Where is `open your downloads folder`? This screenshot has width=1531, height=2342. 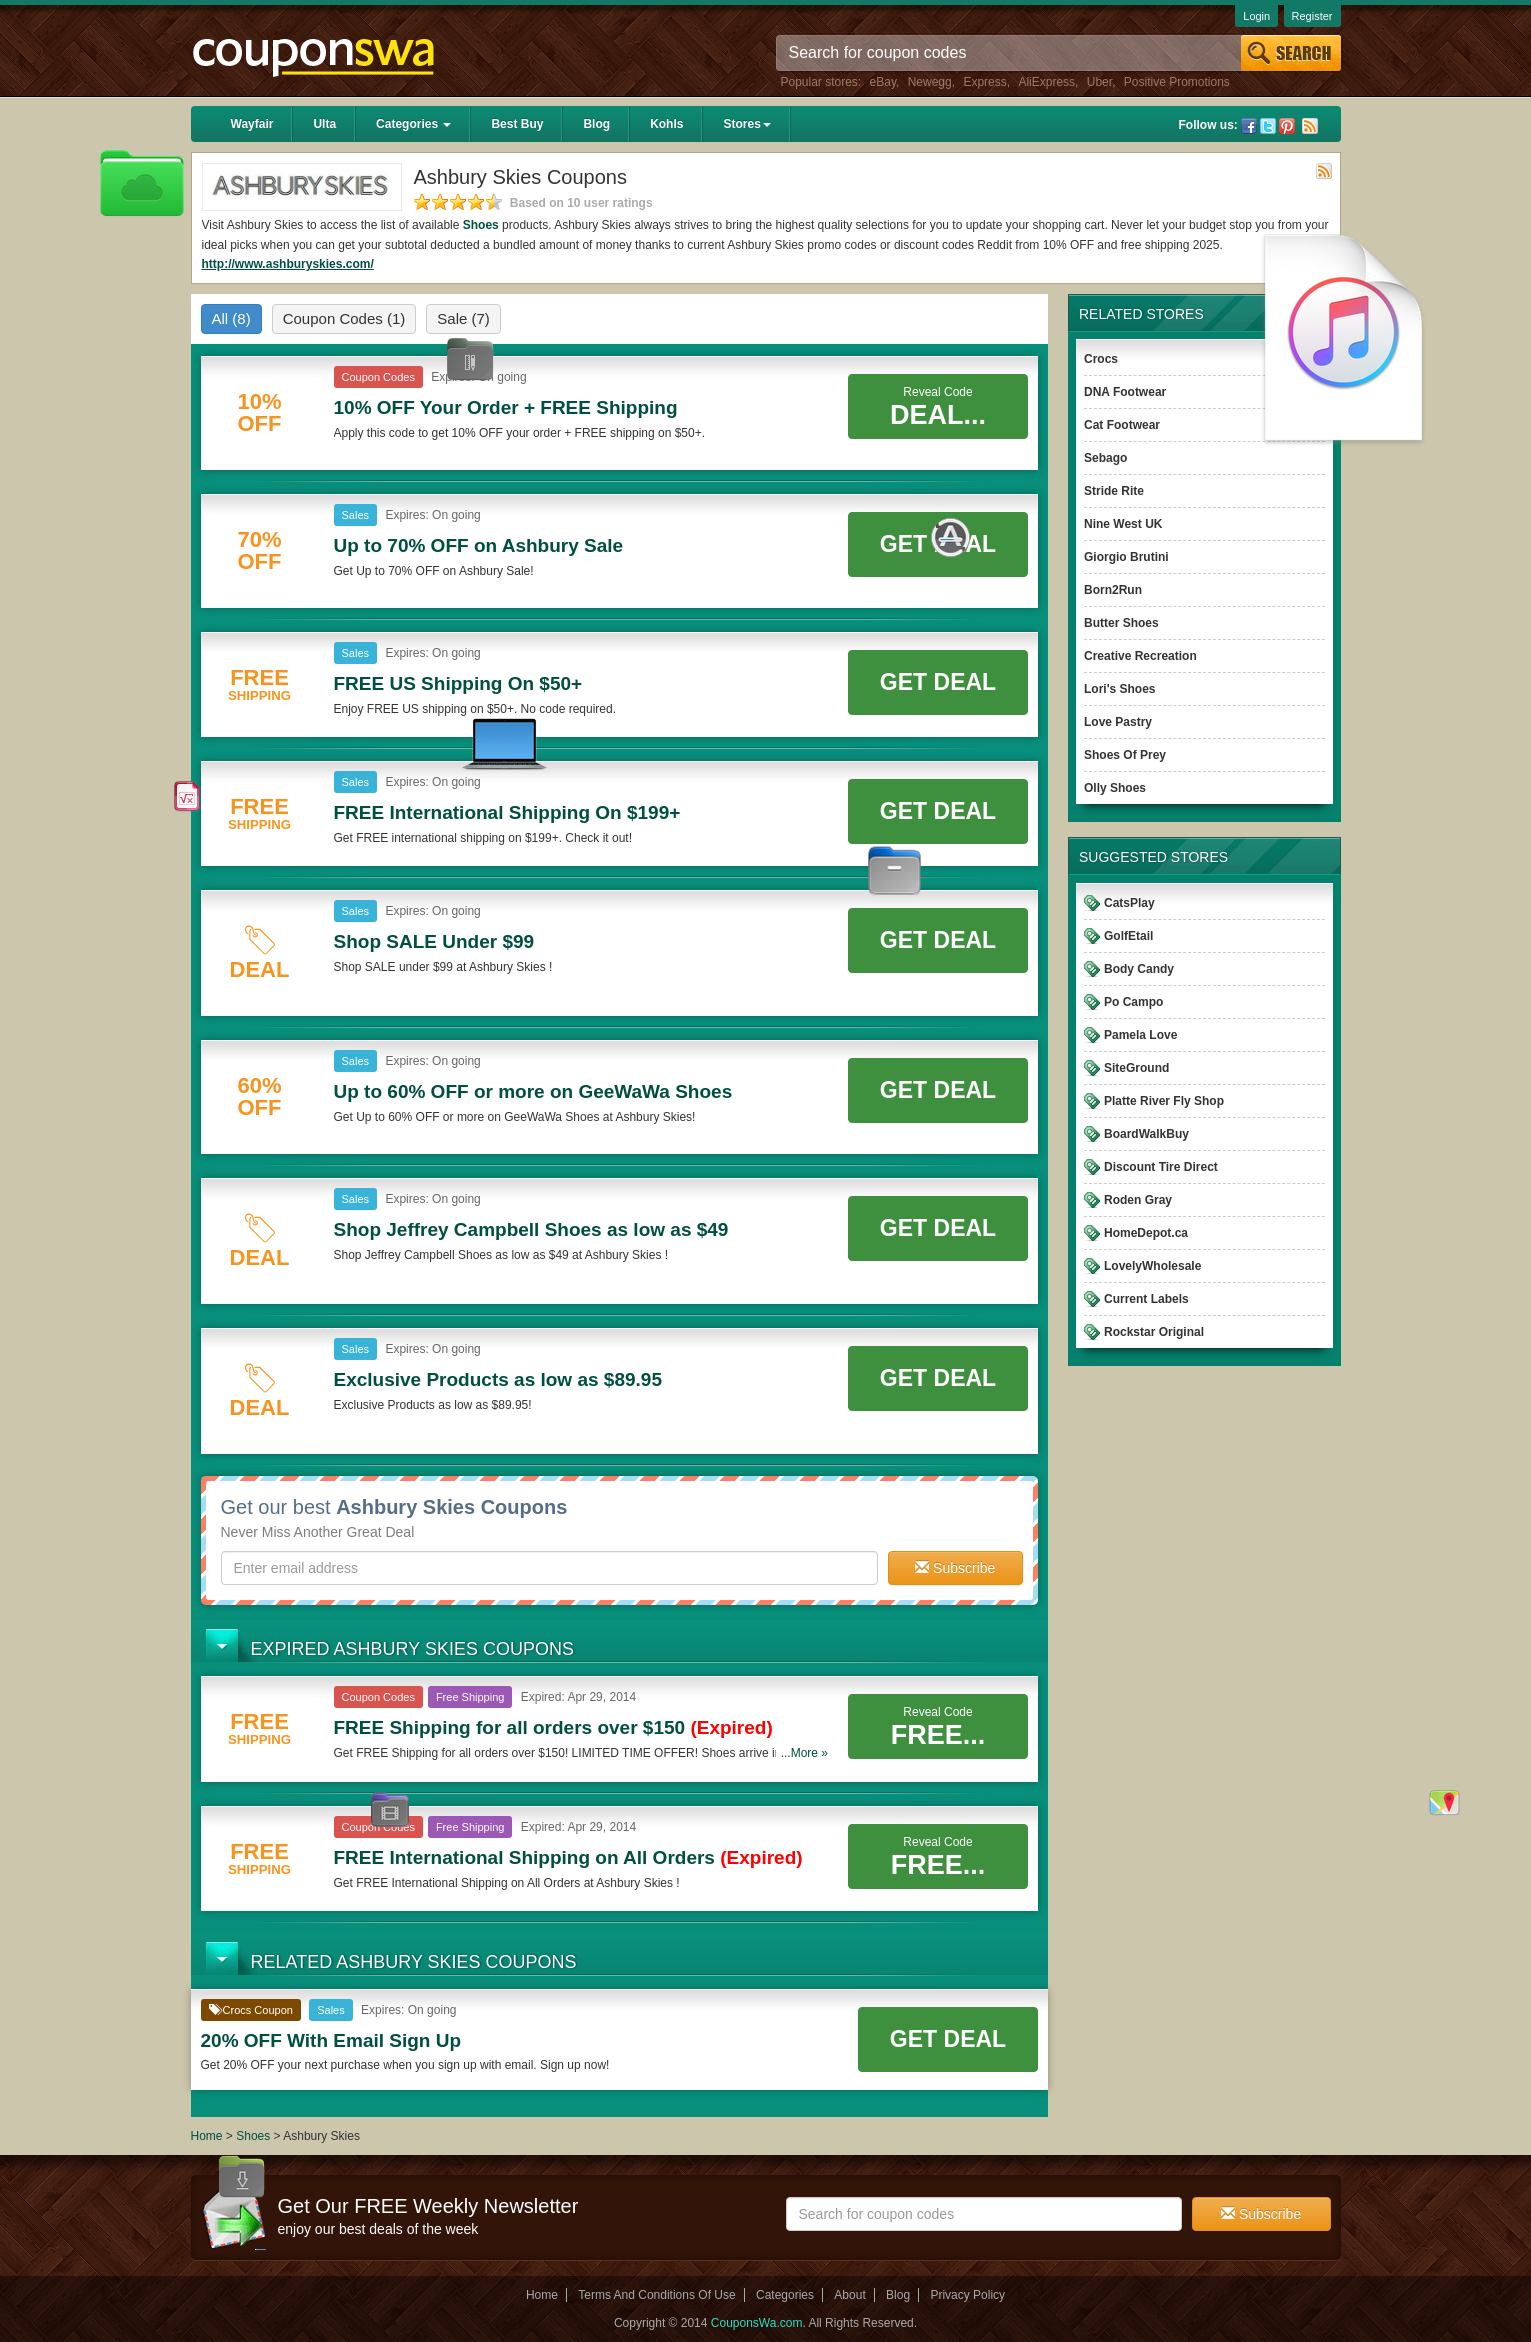 open your downloads folder is located at coordinates (241, 2176).